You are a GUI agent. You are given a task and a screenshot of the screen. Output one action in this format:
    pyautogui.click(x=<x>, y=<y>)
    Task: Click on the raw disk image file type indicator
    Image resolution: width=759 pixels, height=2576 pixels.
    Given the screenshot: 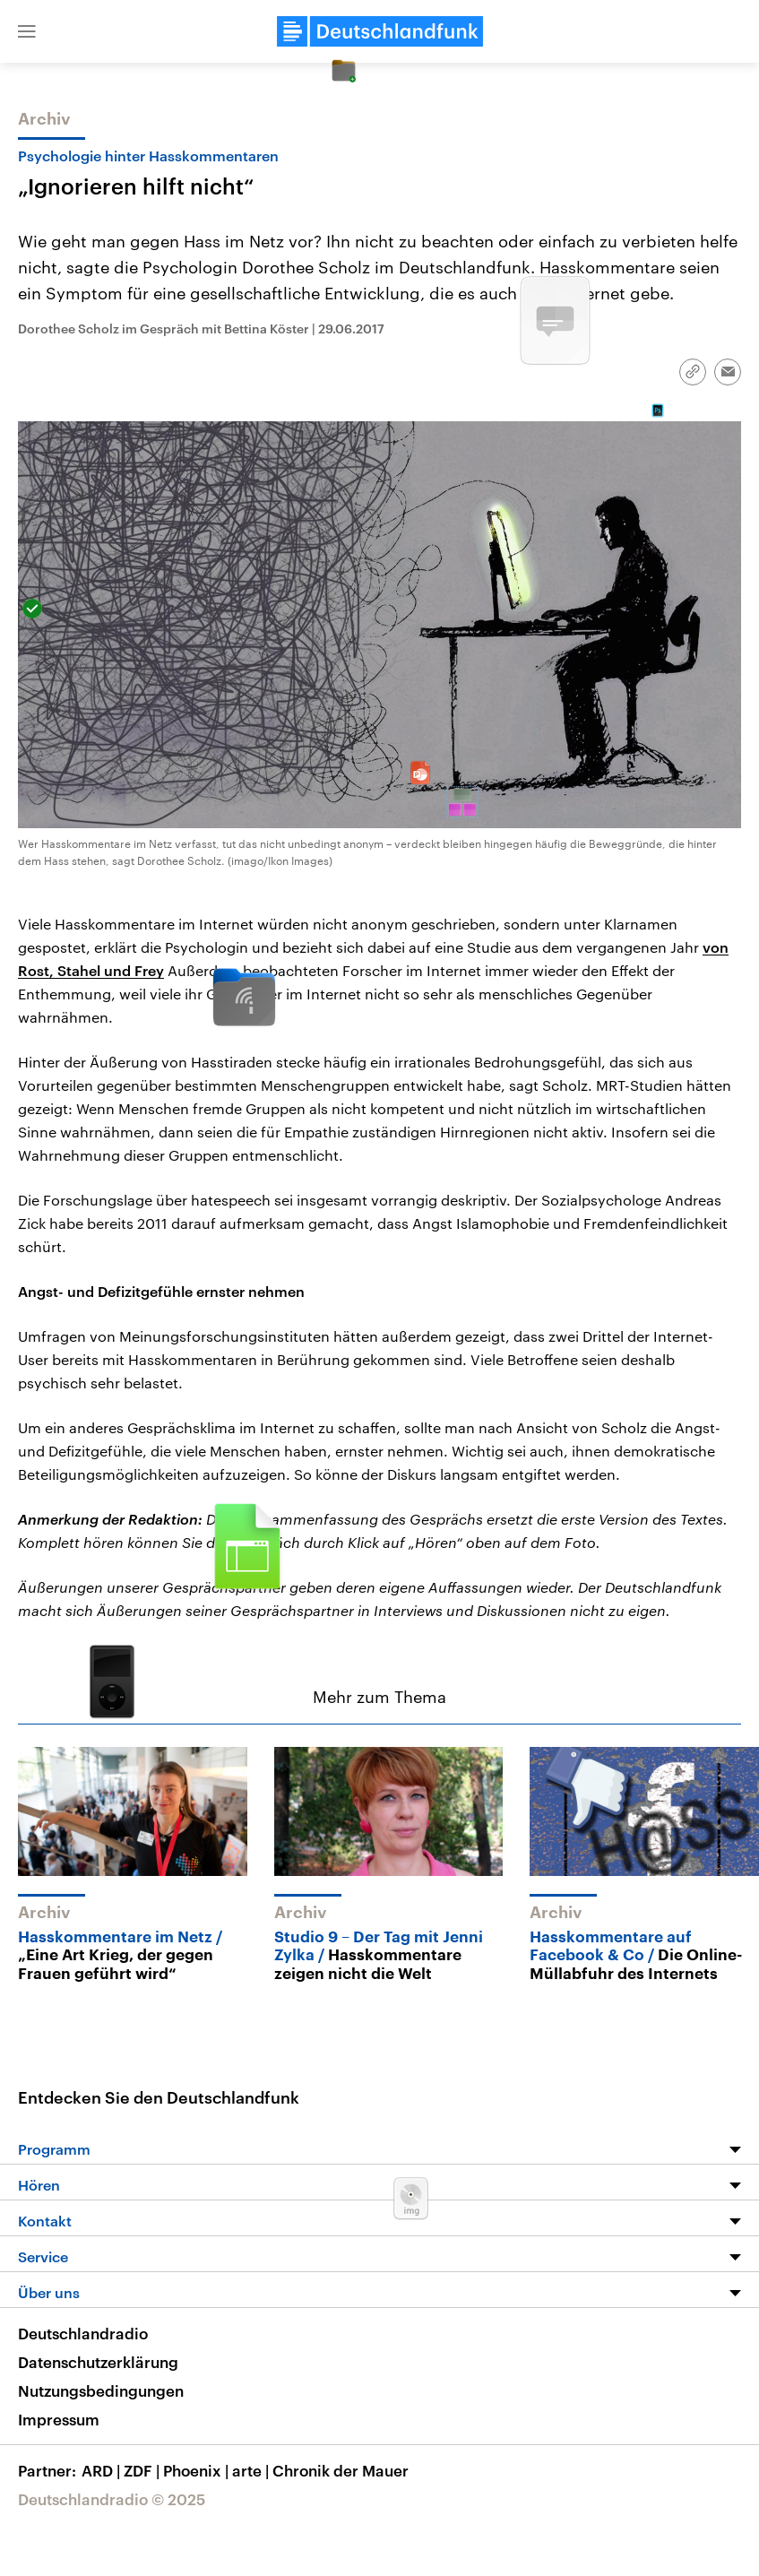 What is the action you would take?
    pyautogui.click(x=410, y=2198)
    